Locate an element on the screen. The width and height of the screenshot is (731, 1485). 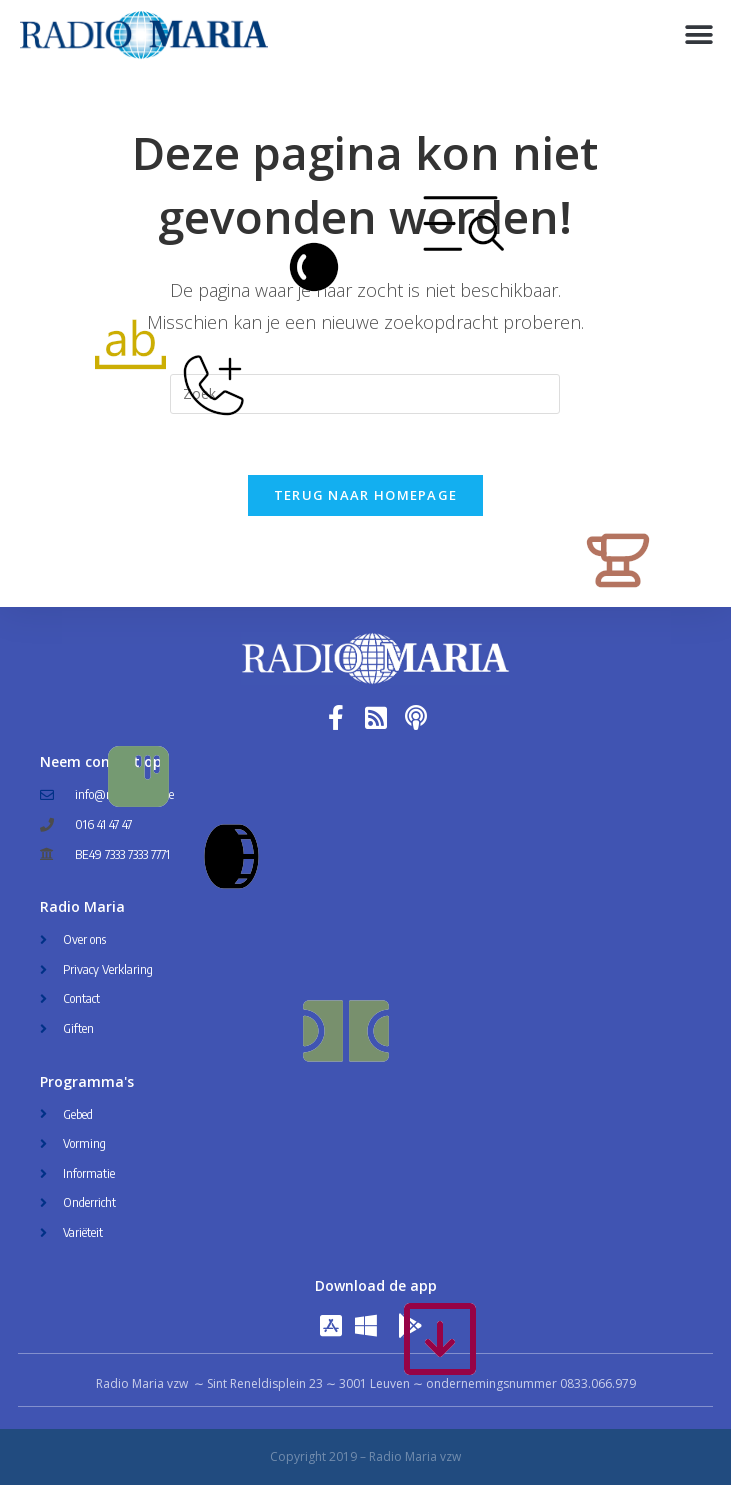
view basketball court information is located at coordinates (346, 1031).